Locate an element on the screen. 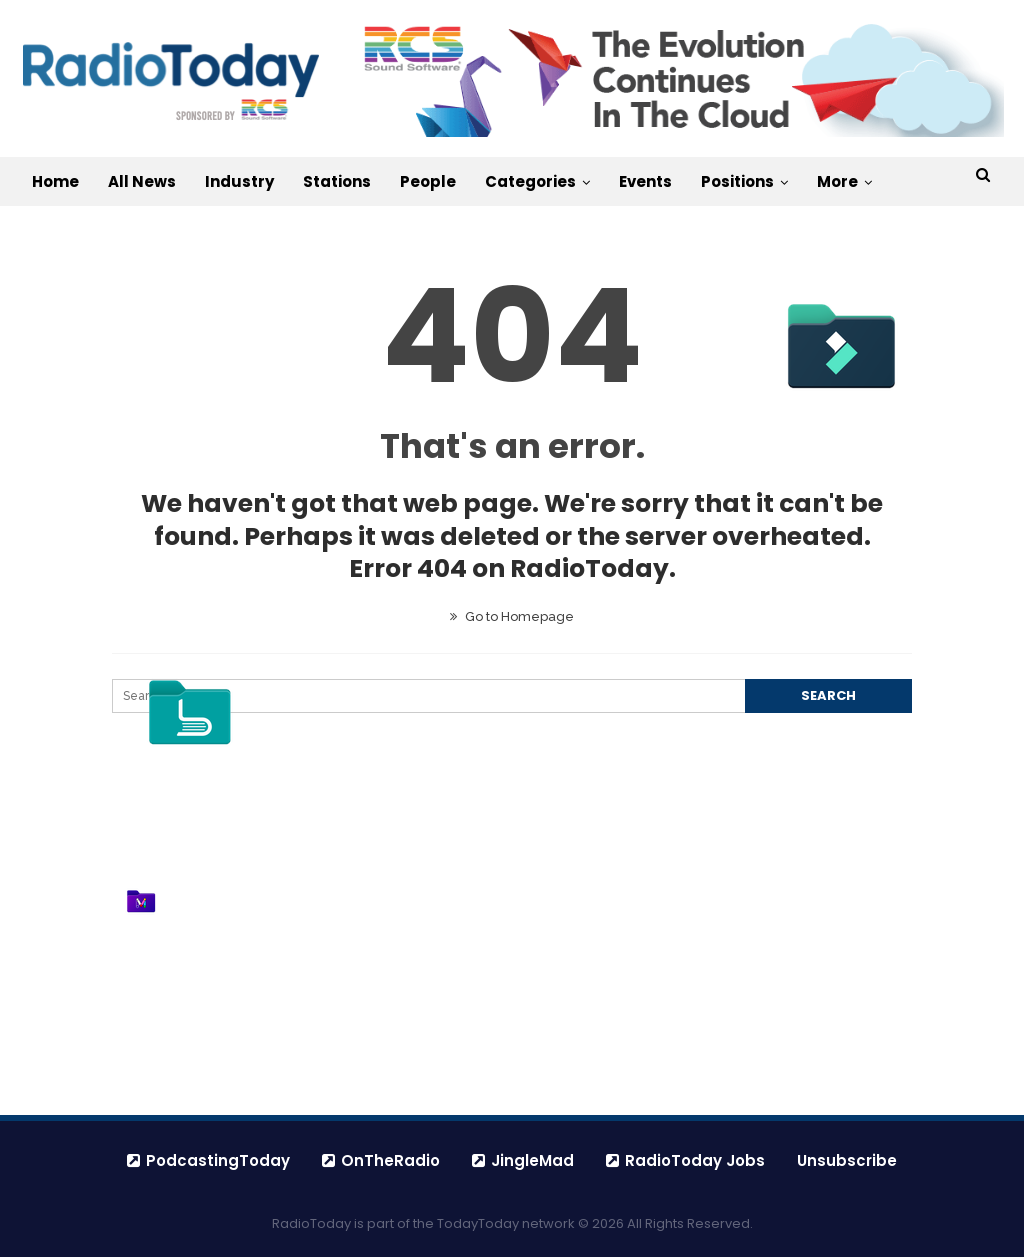 The width and height of the screenshot is (1024, 1257). open wondershare filmora project files is located at coordinates (841, 349).